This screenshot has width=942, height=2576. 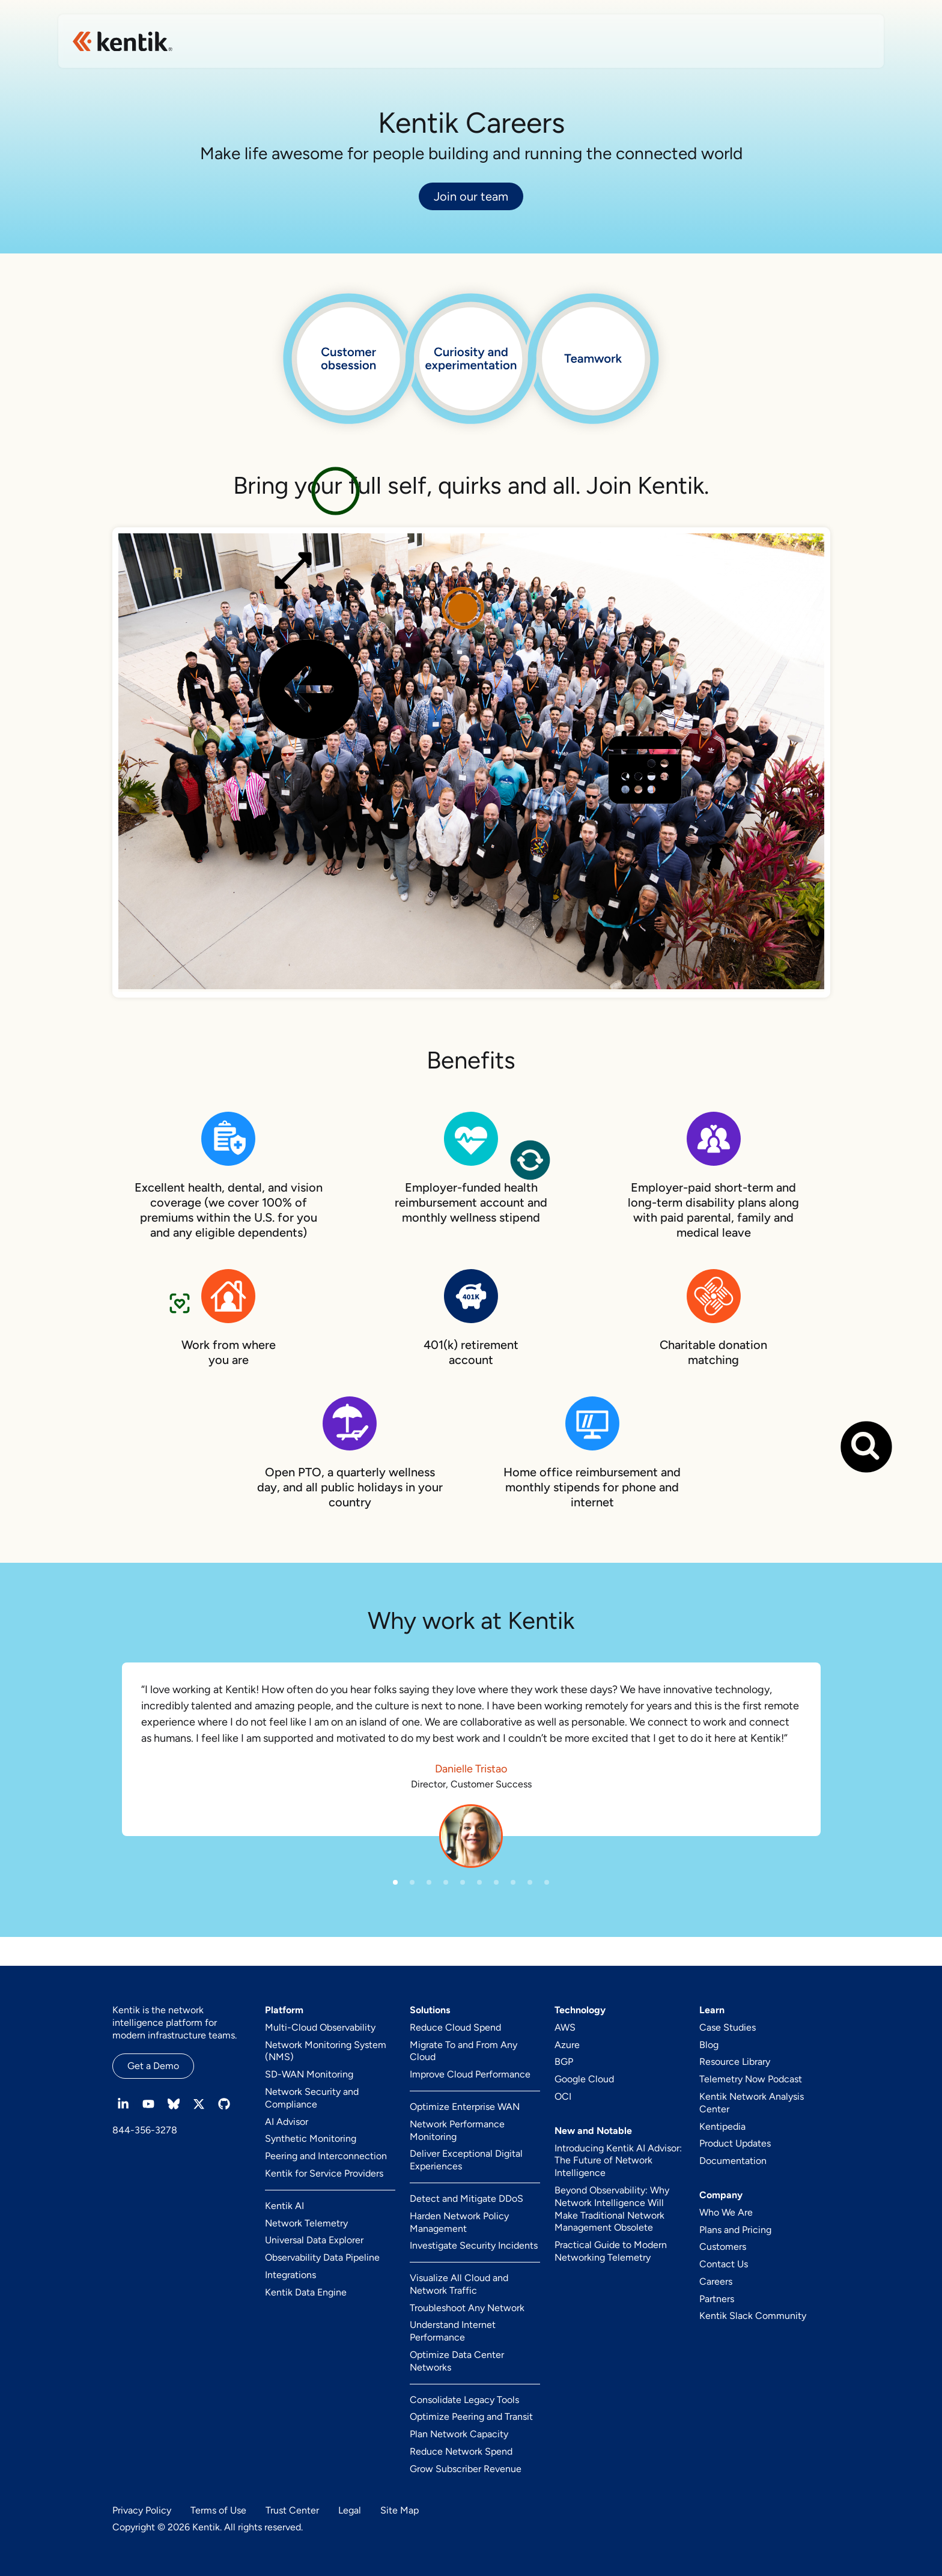 What do you see at coordinates (645, 767) in the screenshot?
I see `view calendar or schedule` at bounding box center [645, 767].